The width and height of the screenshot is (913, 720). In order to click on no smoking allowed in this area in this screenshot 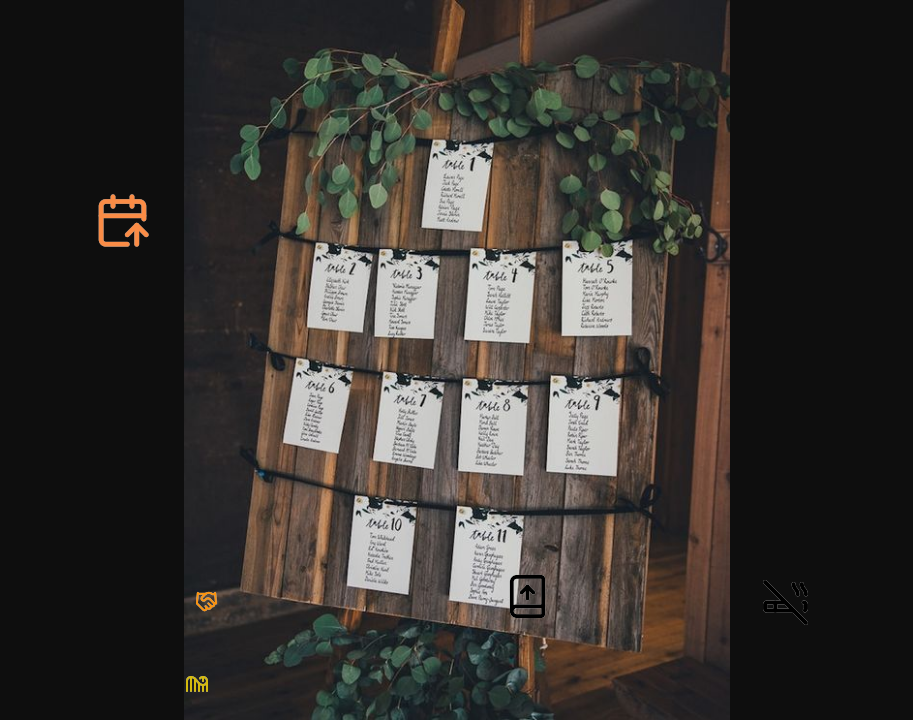, I will do `click(785, 602)`.